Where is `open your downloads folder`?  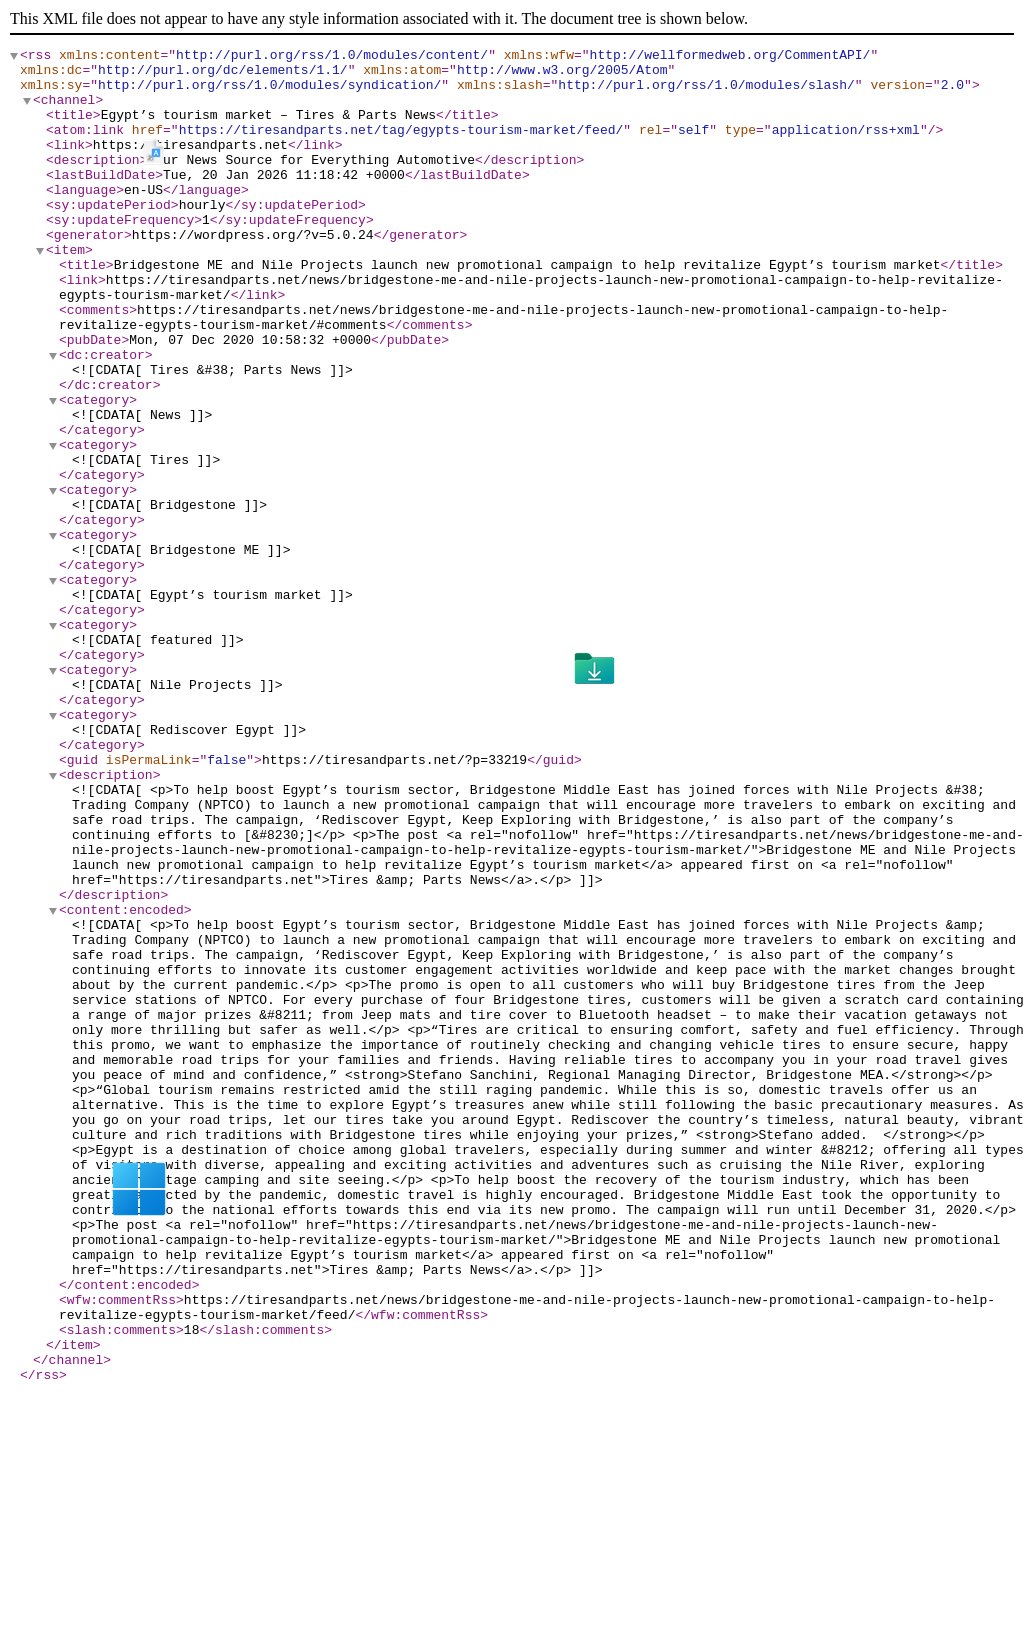 open your downloads folder is located at coordinates (594, 669).